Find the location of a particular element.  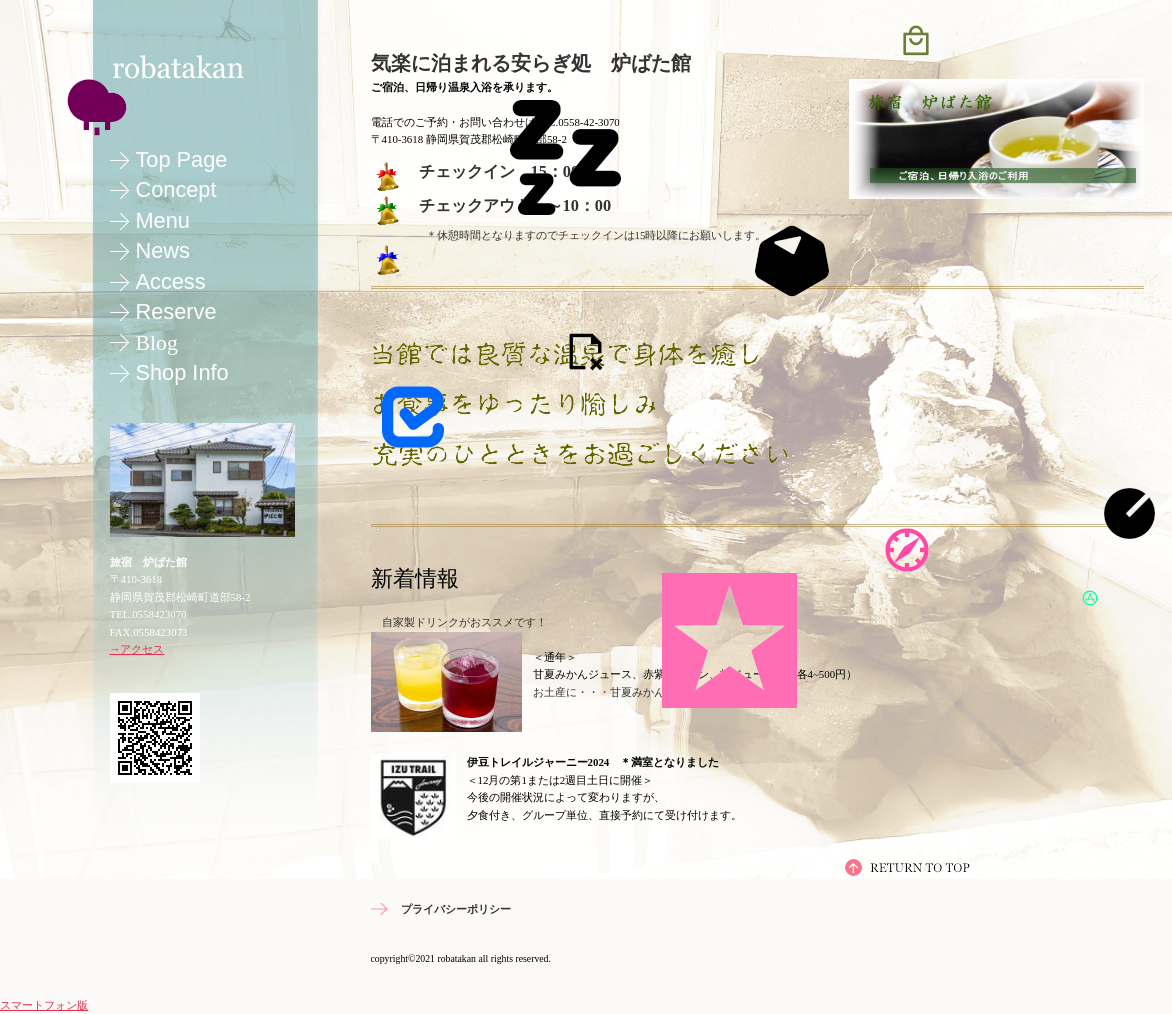

link to Coveralls code coverage service is located at coordinates (729, 640).